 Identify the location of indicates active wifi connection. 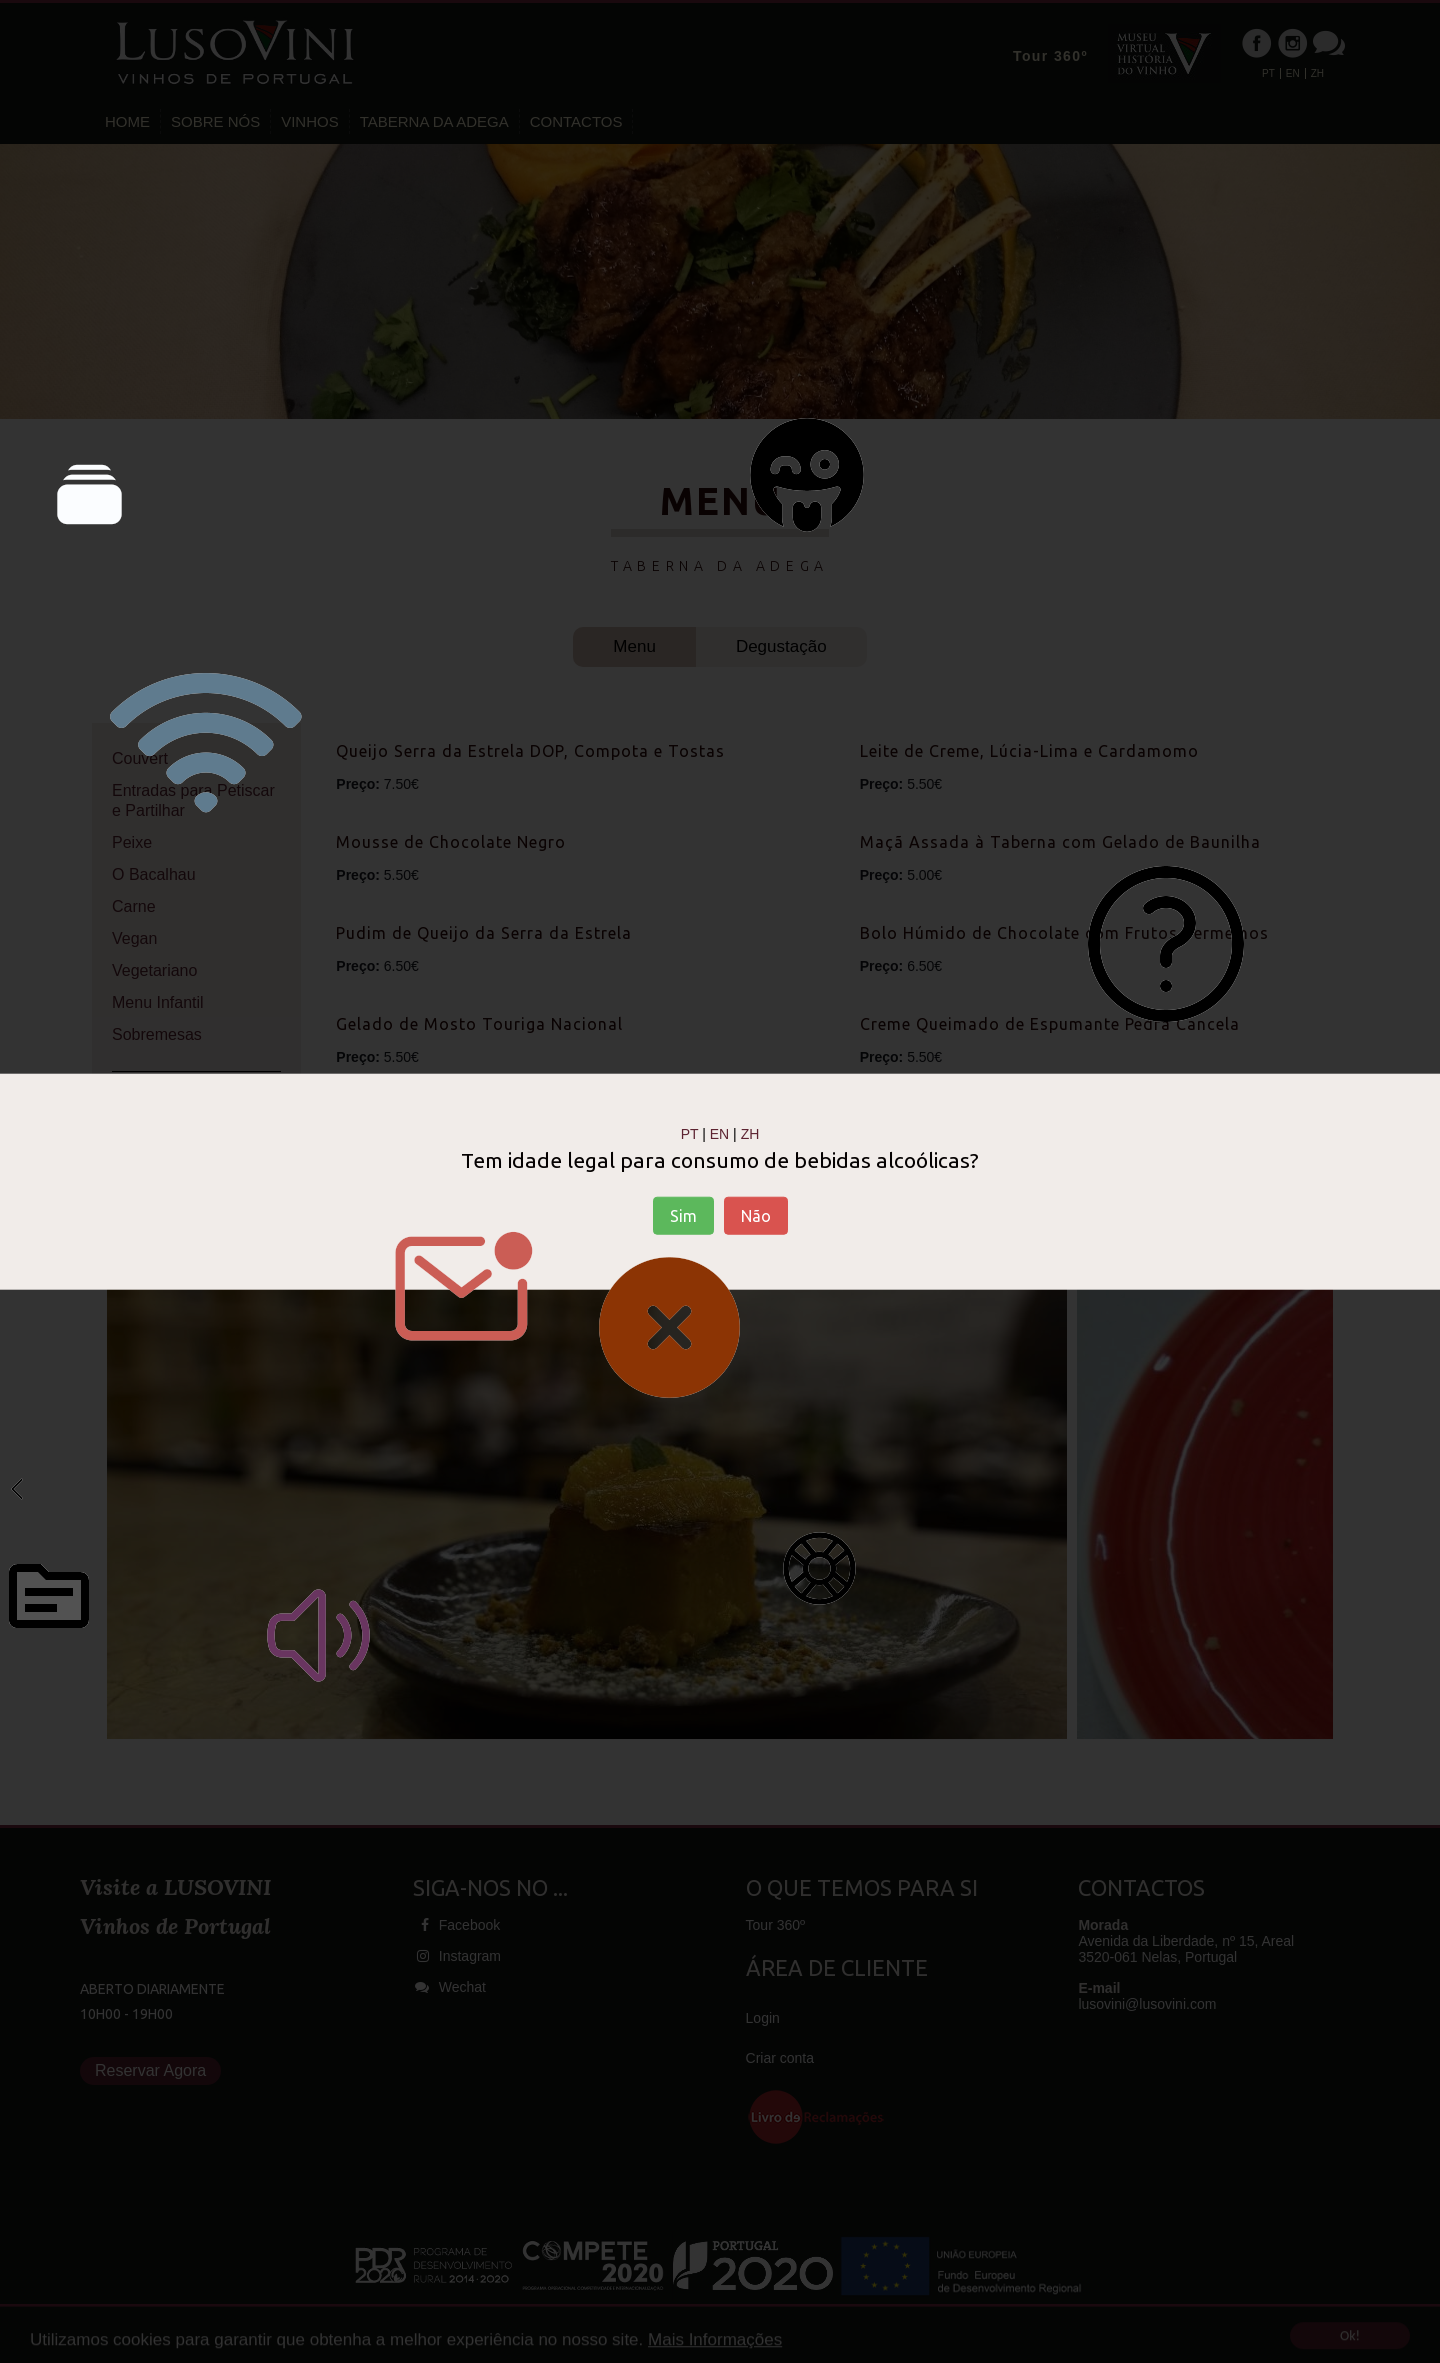
(206, 746).